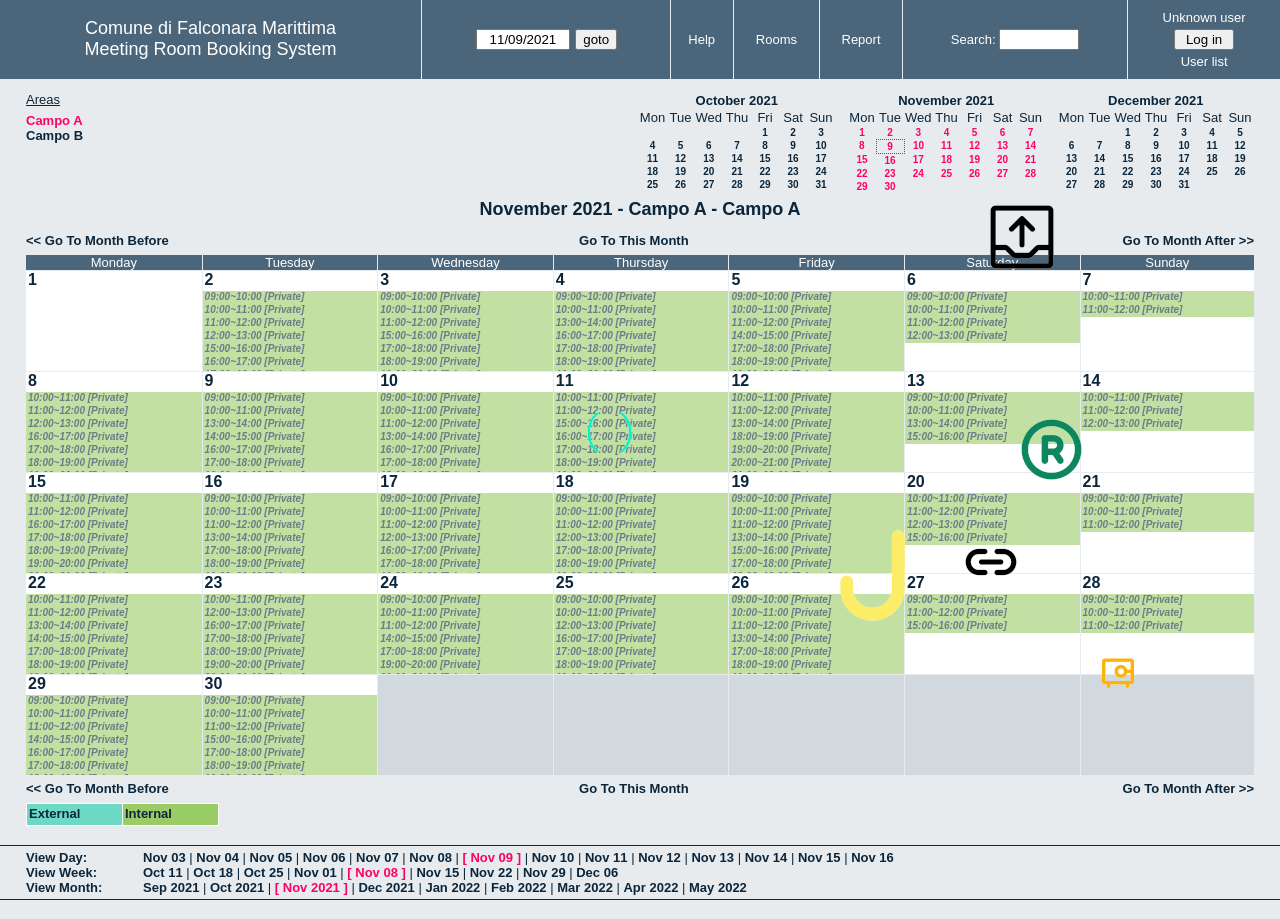 Image resolution: width=1280 pixels, height=919 pixels. Describe the element at coordinates (872, 575) in the screenshot. I see `the letter J text element or keyboard shortcut indicator` at that location.